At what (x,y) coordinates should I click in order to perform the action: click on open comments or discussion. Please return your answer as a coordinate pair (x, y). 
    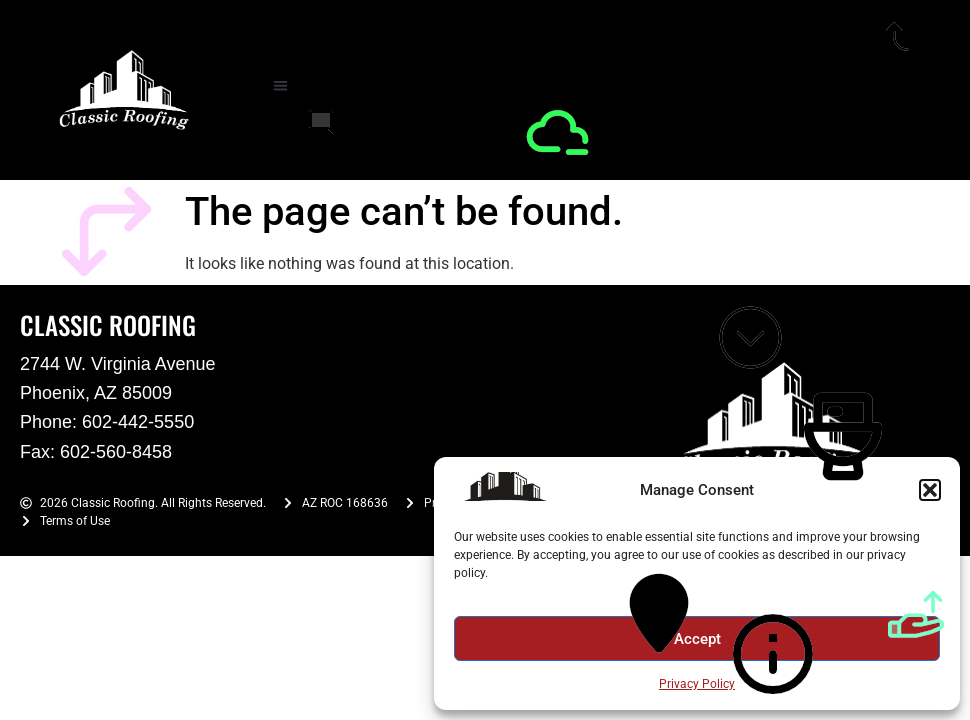
    Looking at the image, I should click on (321, 122).